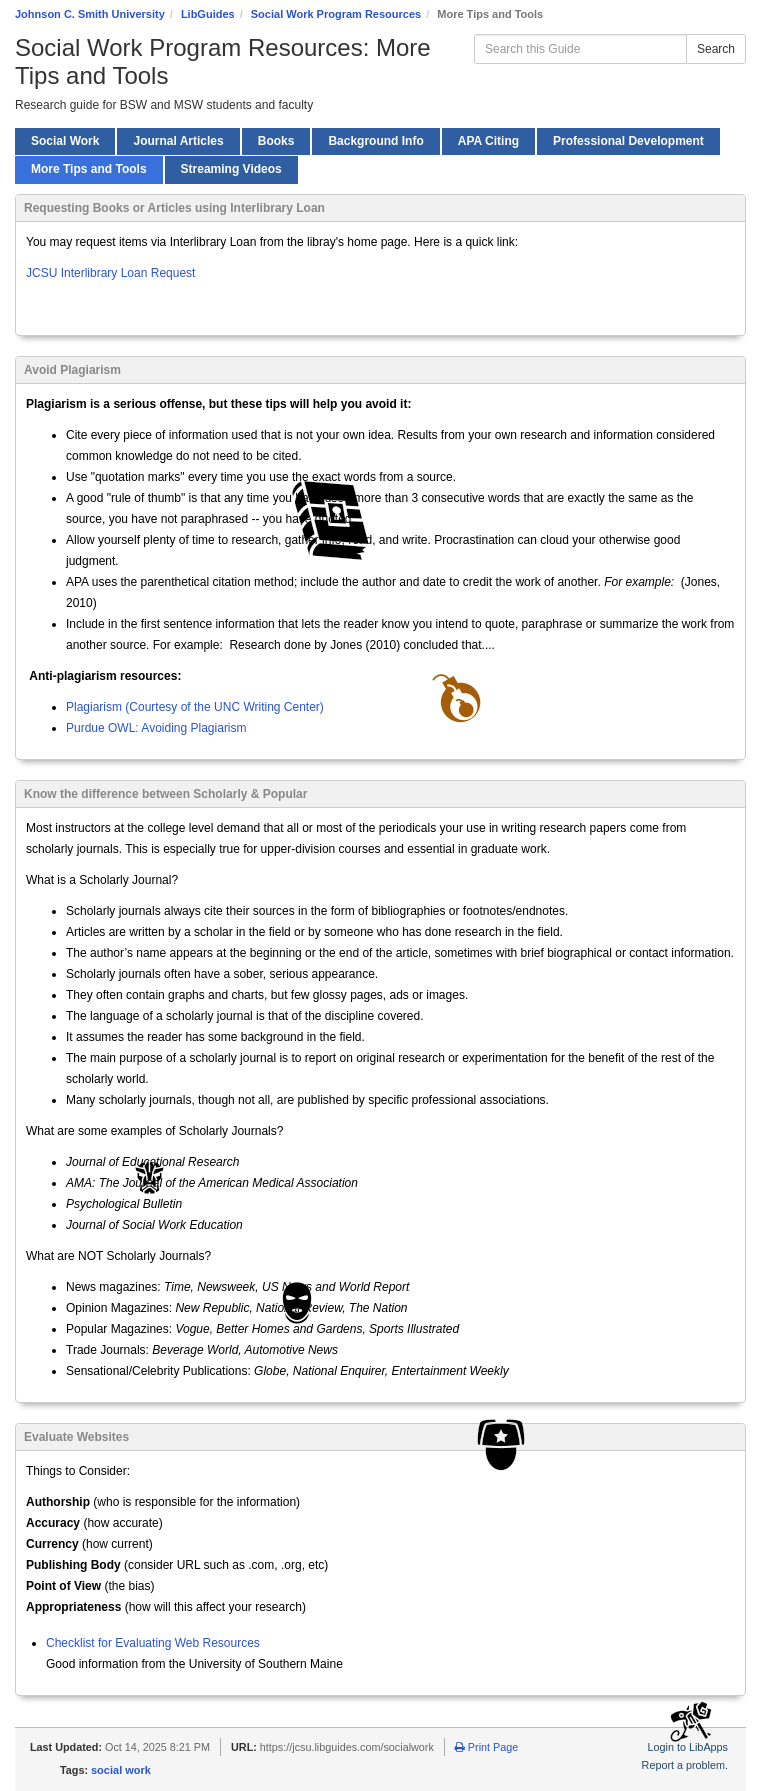 The width and height of the screenshot is (761, 1791). Describe the element at coordinates (297, 1303) in the screenshot. I see `select balaclava or ski mask headgear` at that location.